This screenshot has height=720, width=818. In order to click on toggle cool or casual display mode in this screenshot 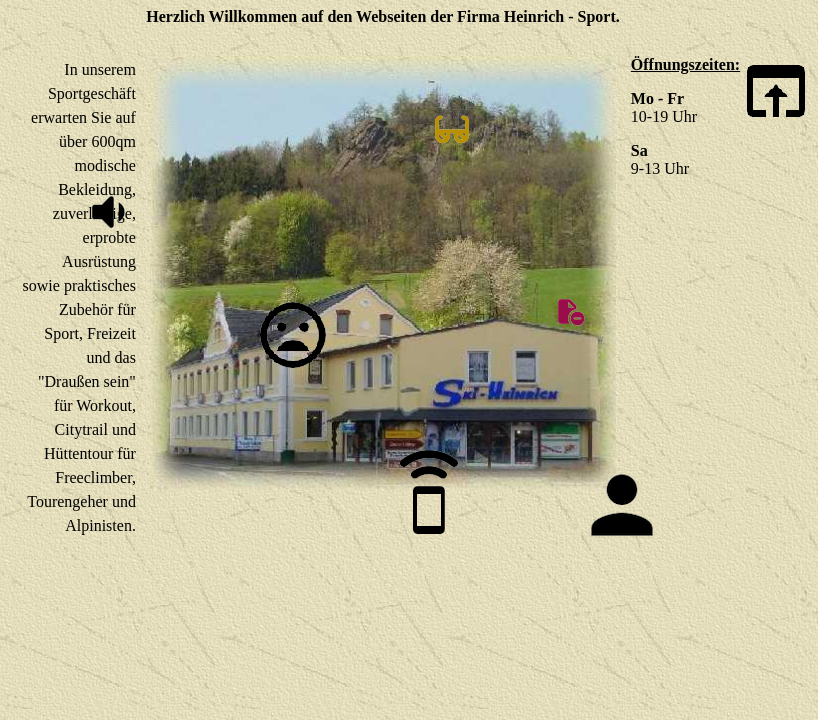, I will do `click(452, 130)`.